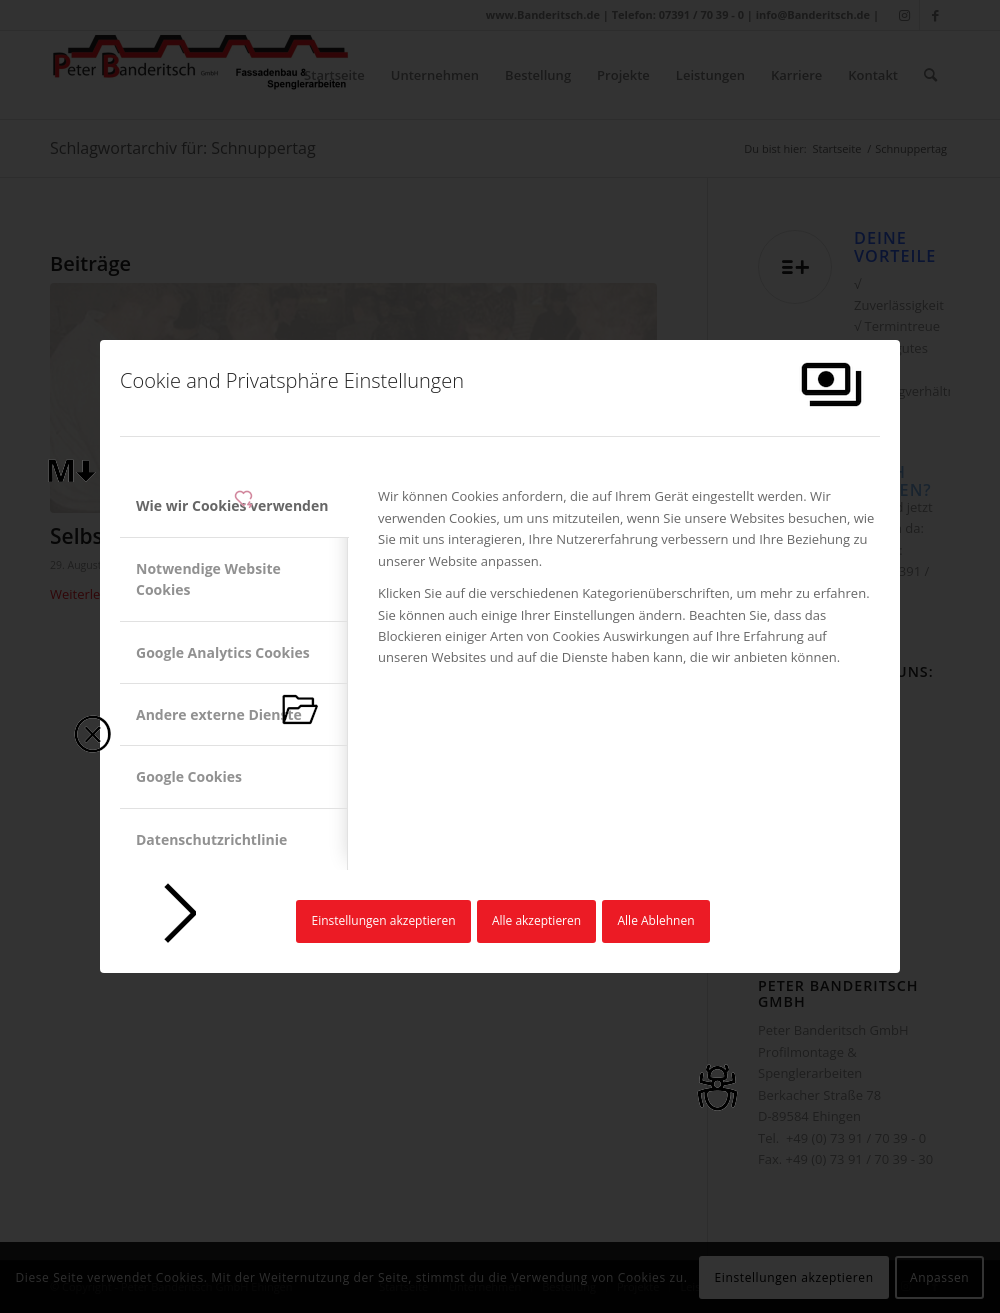  I want to click on indicates an error or failed action, so click(93, 734).